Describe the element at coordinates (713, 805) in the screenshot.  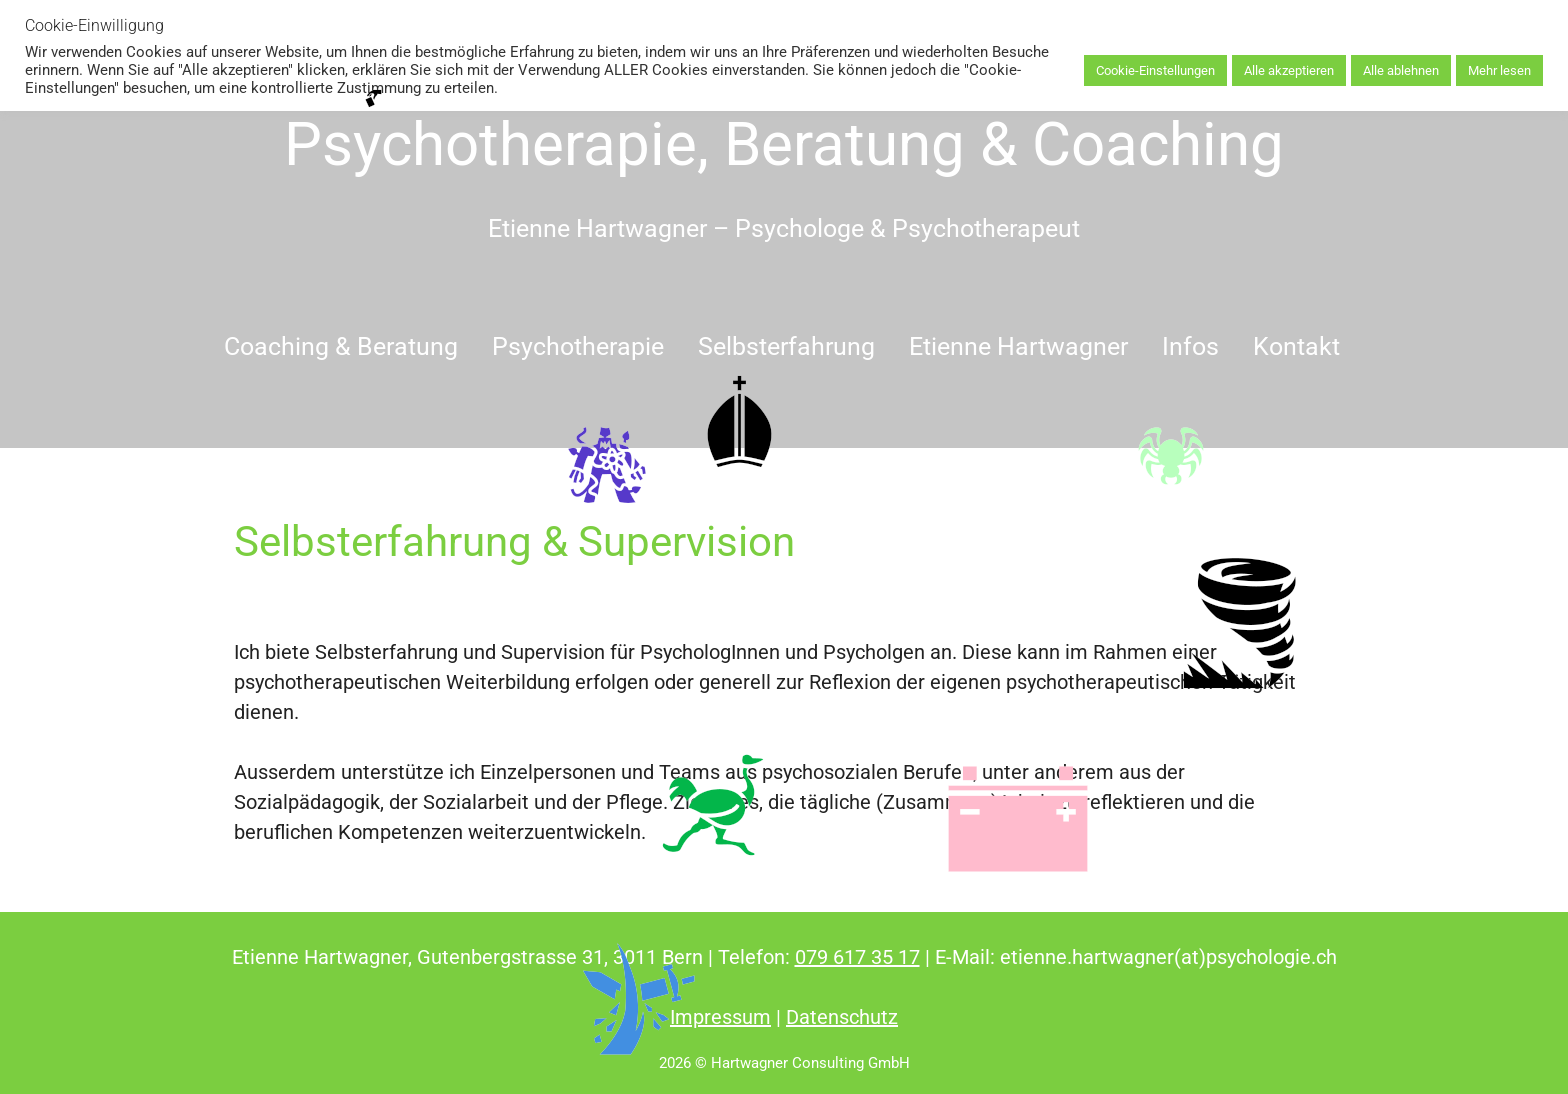
I see `ostrich character or animal in a game` at that location.